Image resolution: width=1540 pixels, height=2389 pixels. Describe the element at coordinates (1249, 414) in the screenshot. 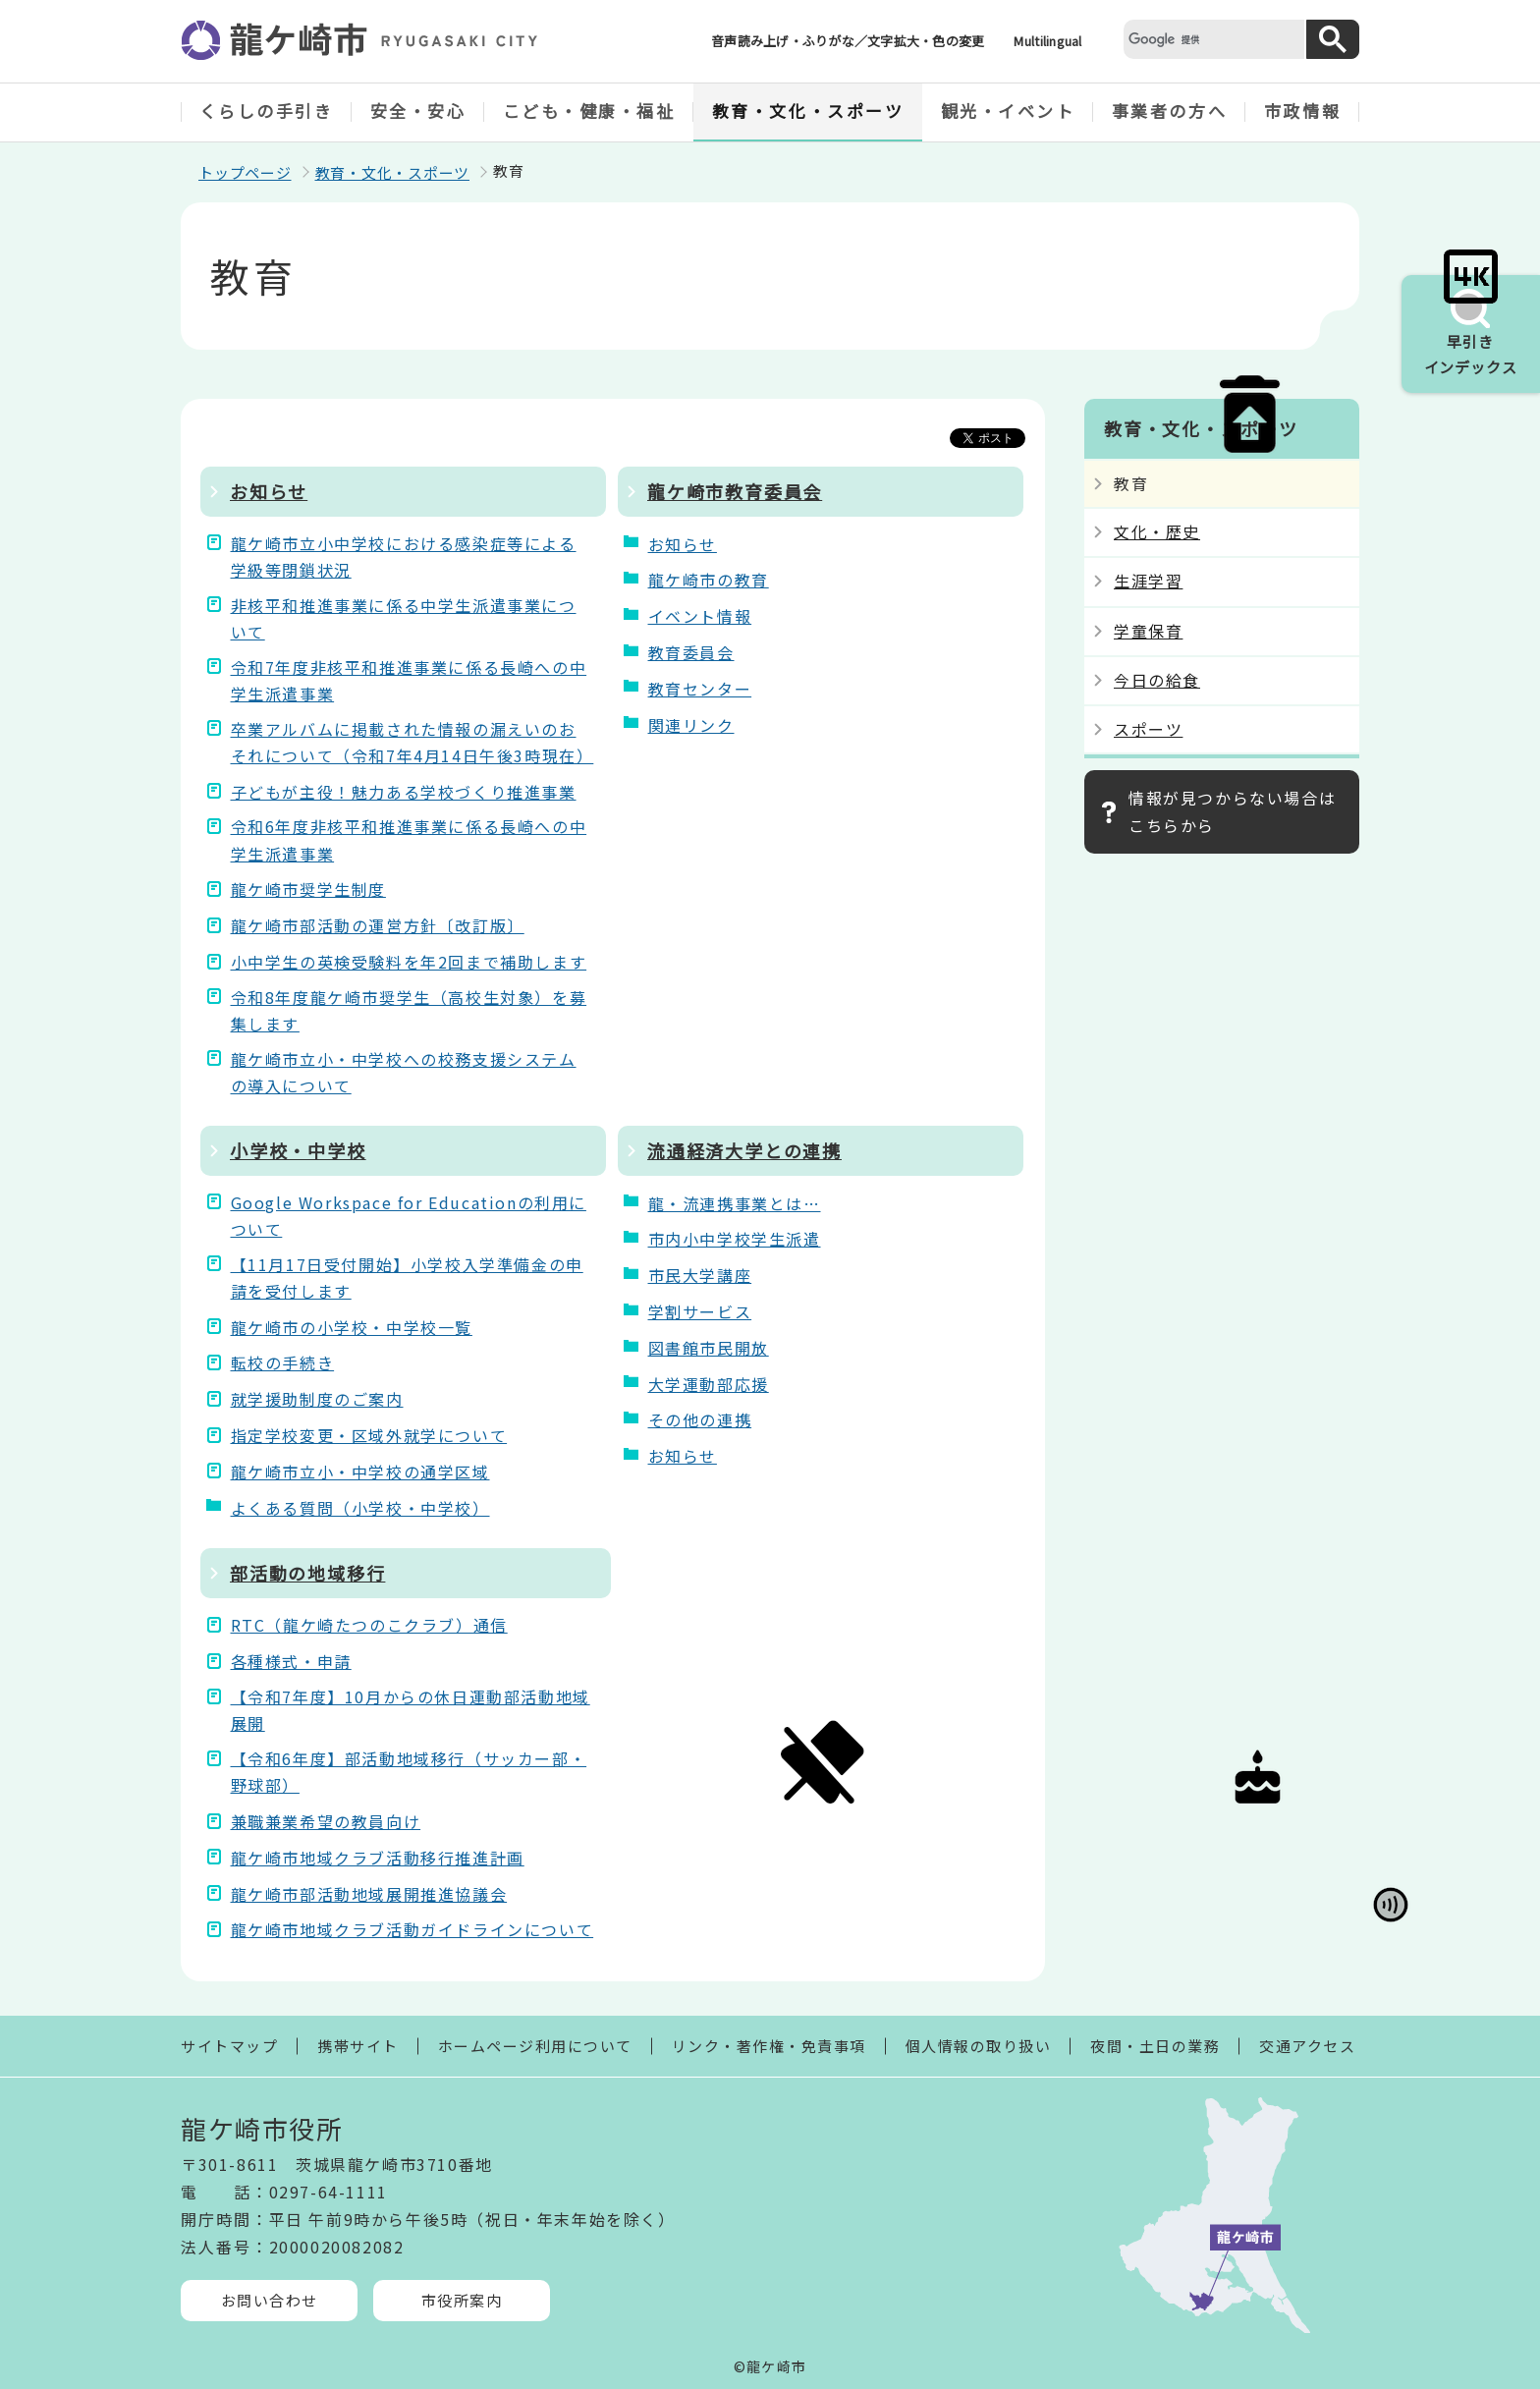

I see `restore a deleted item from trash` at that location.